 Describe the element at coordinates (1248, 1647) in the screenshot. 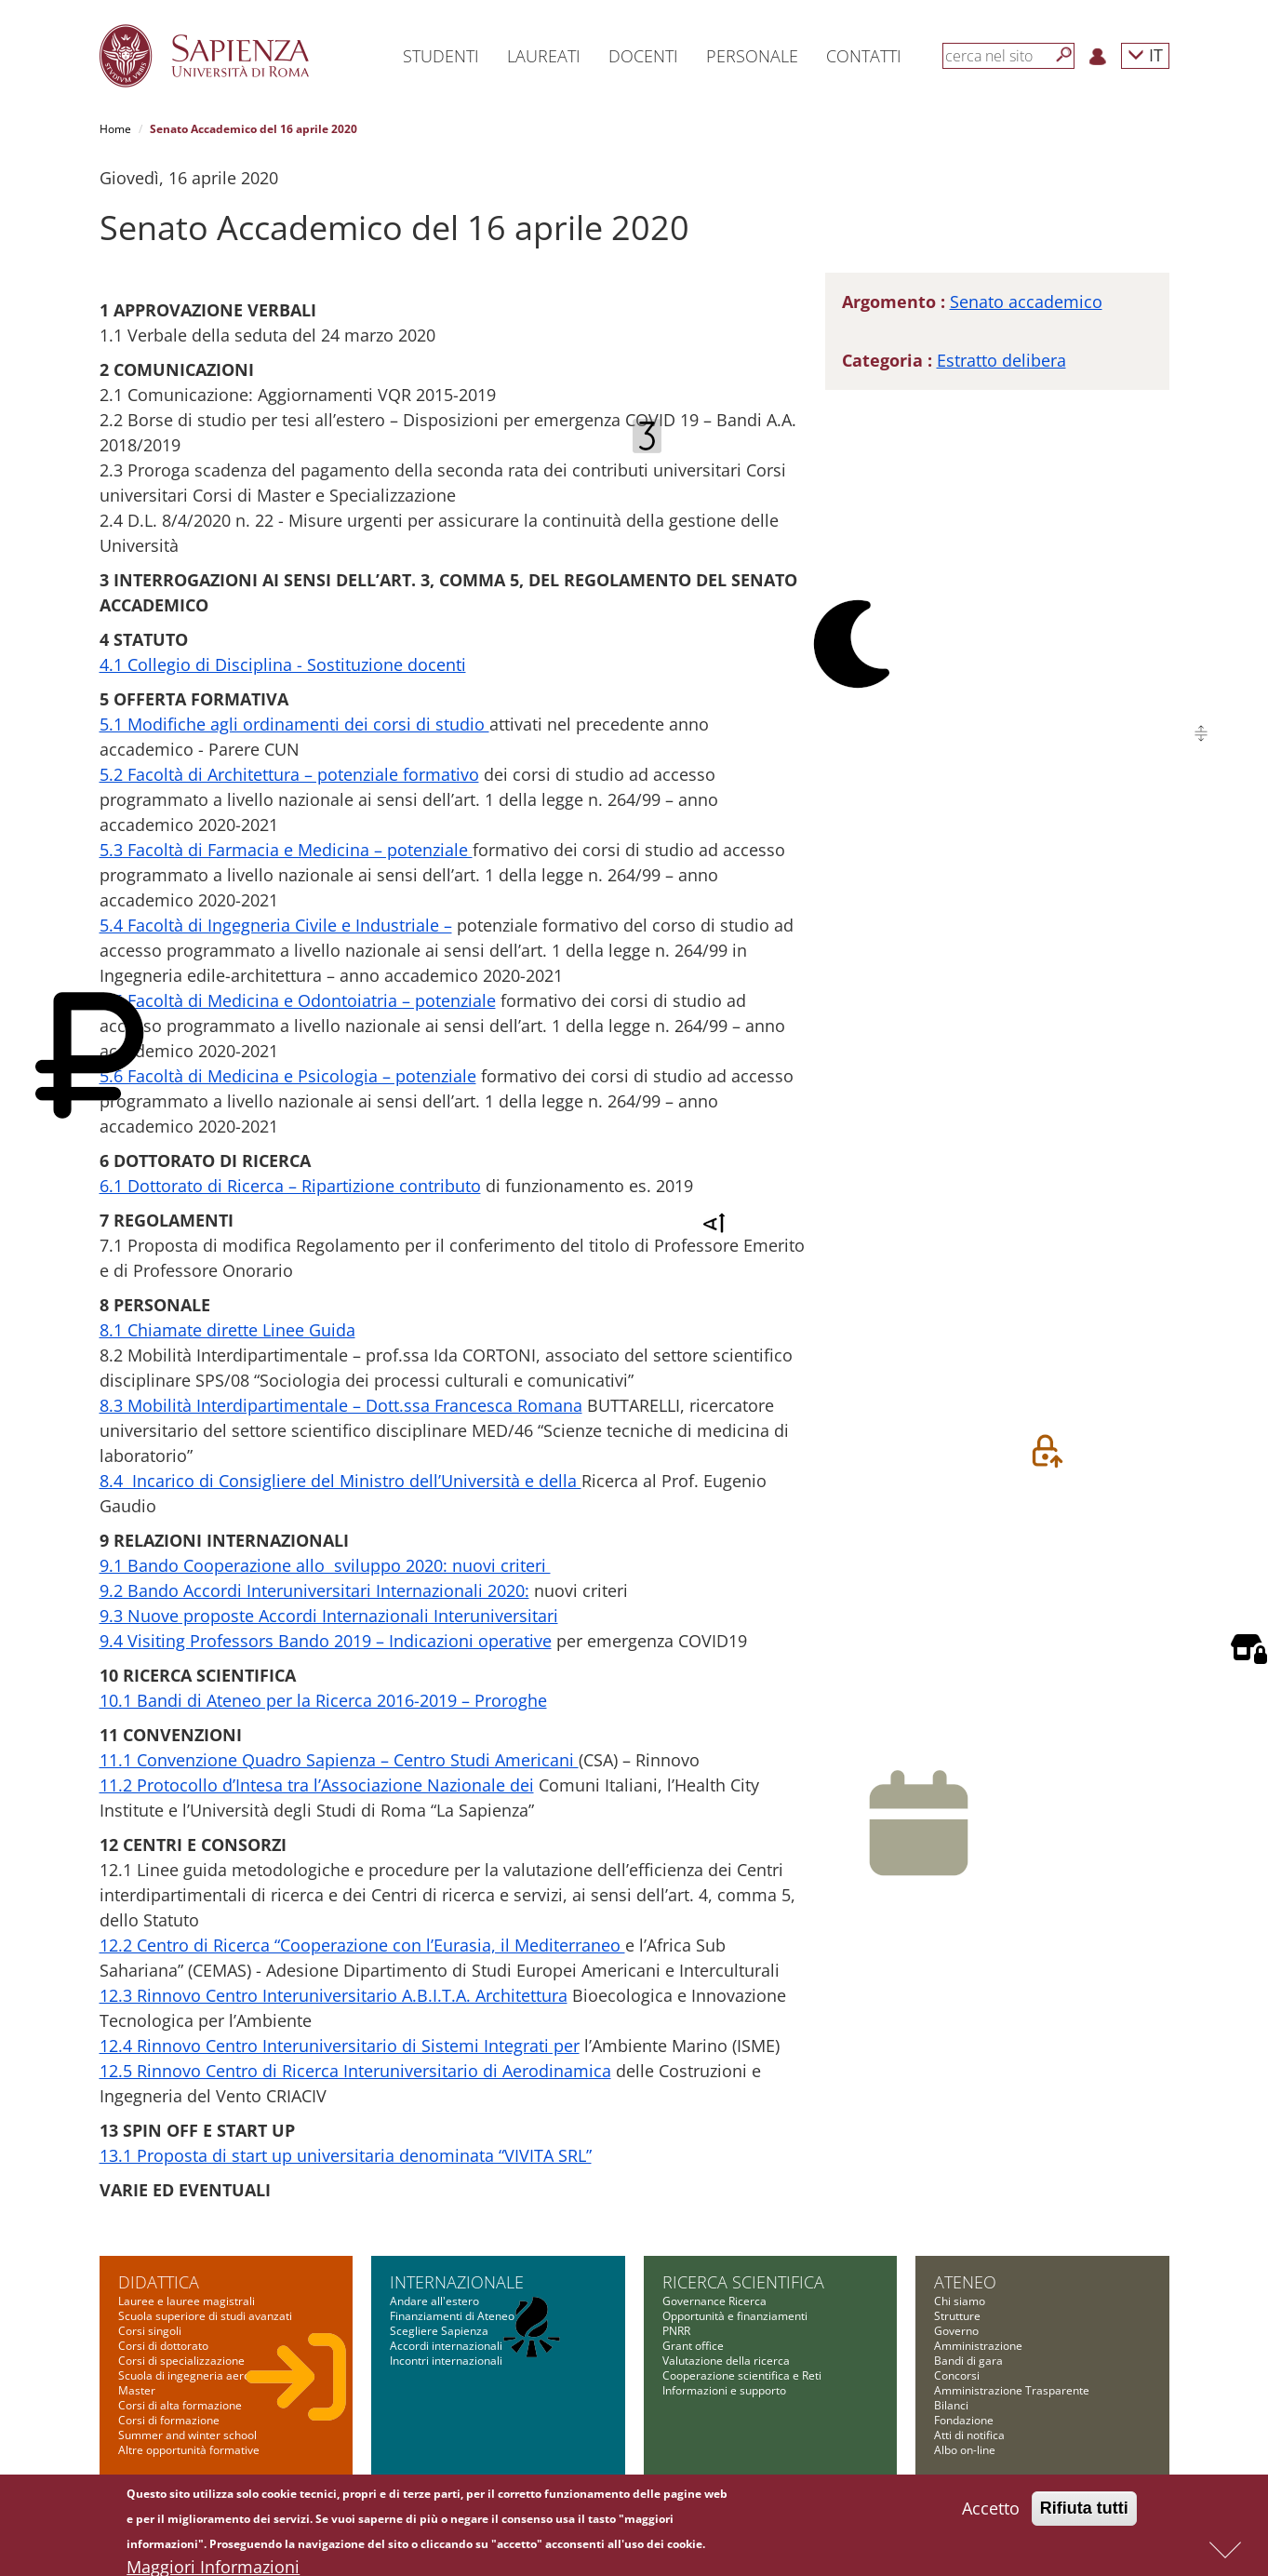

I see `indicates a locked or secured store` at that location.